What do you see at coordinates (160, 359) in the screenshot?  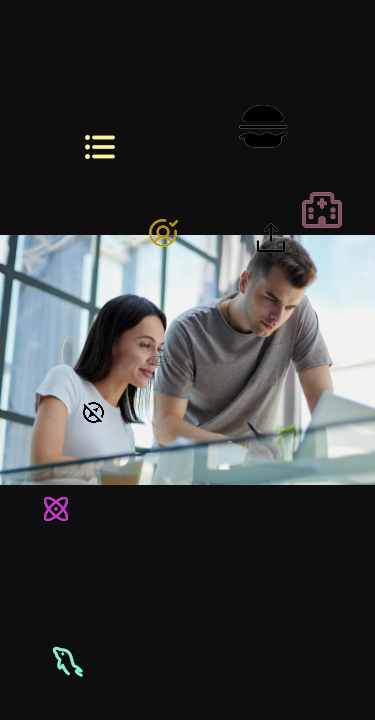 I see `indicates citrus or fruit-related content` at bounding box center [160, 359].